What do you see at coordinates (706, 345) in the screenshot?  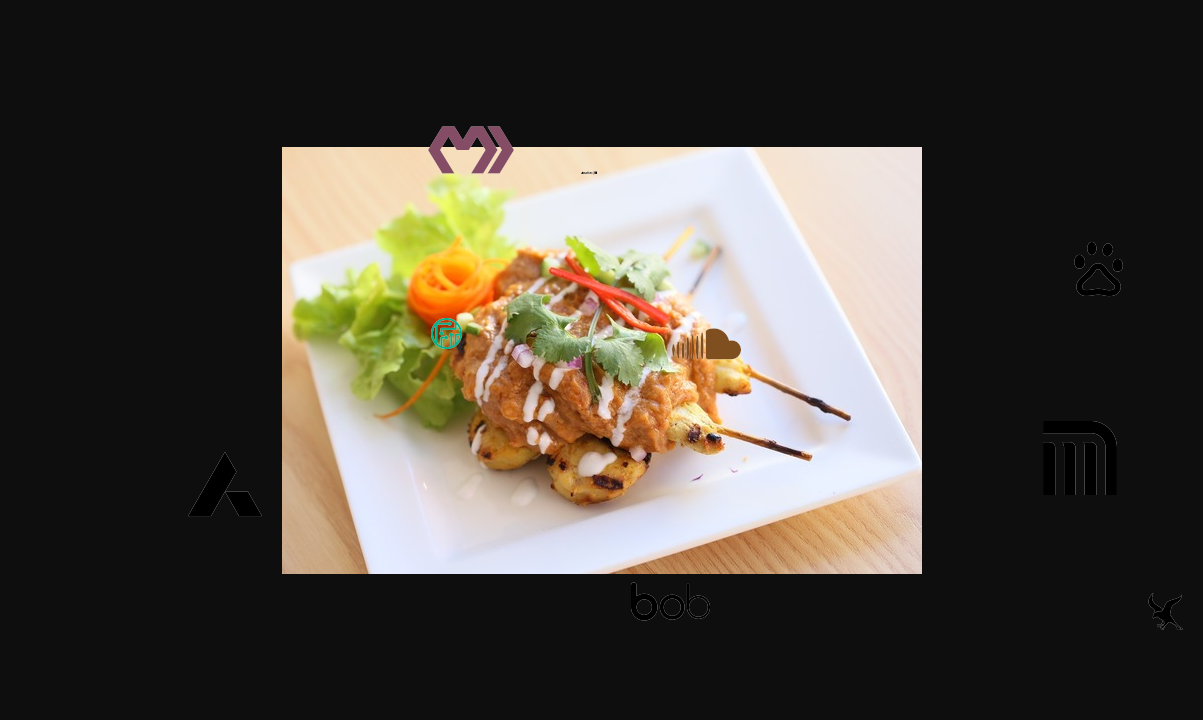 I see `open soundcloud app` at bounding box center [706, 345].